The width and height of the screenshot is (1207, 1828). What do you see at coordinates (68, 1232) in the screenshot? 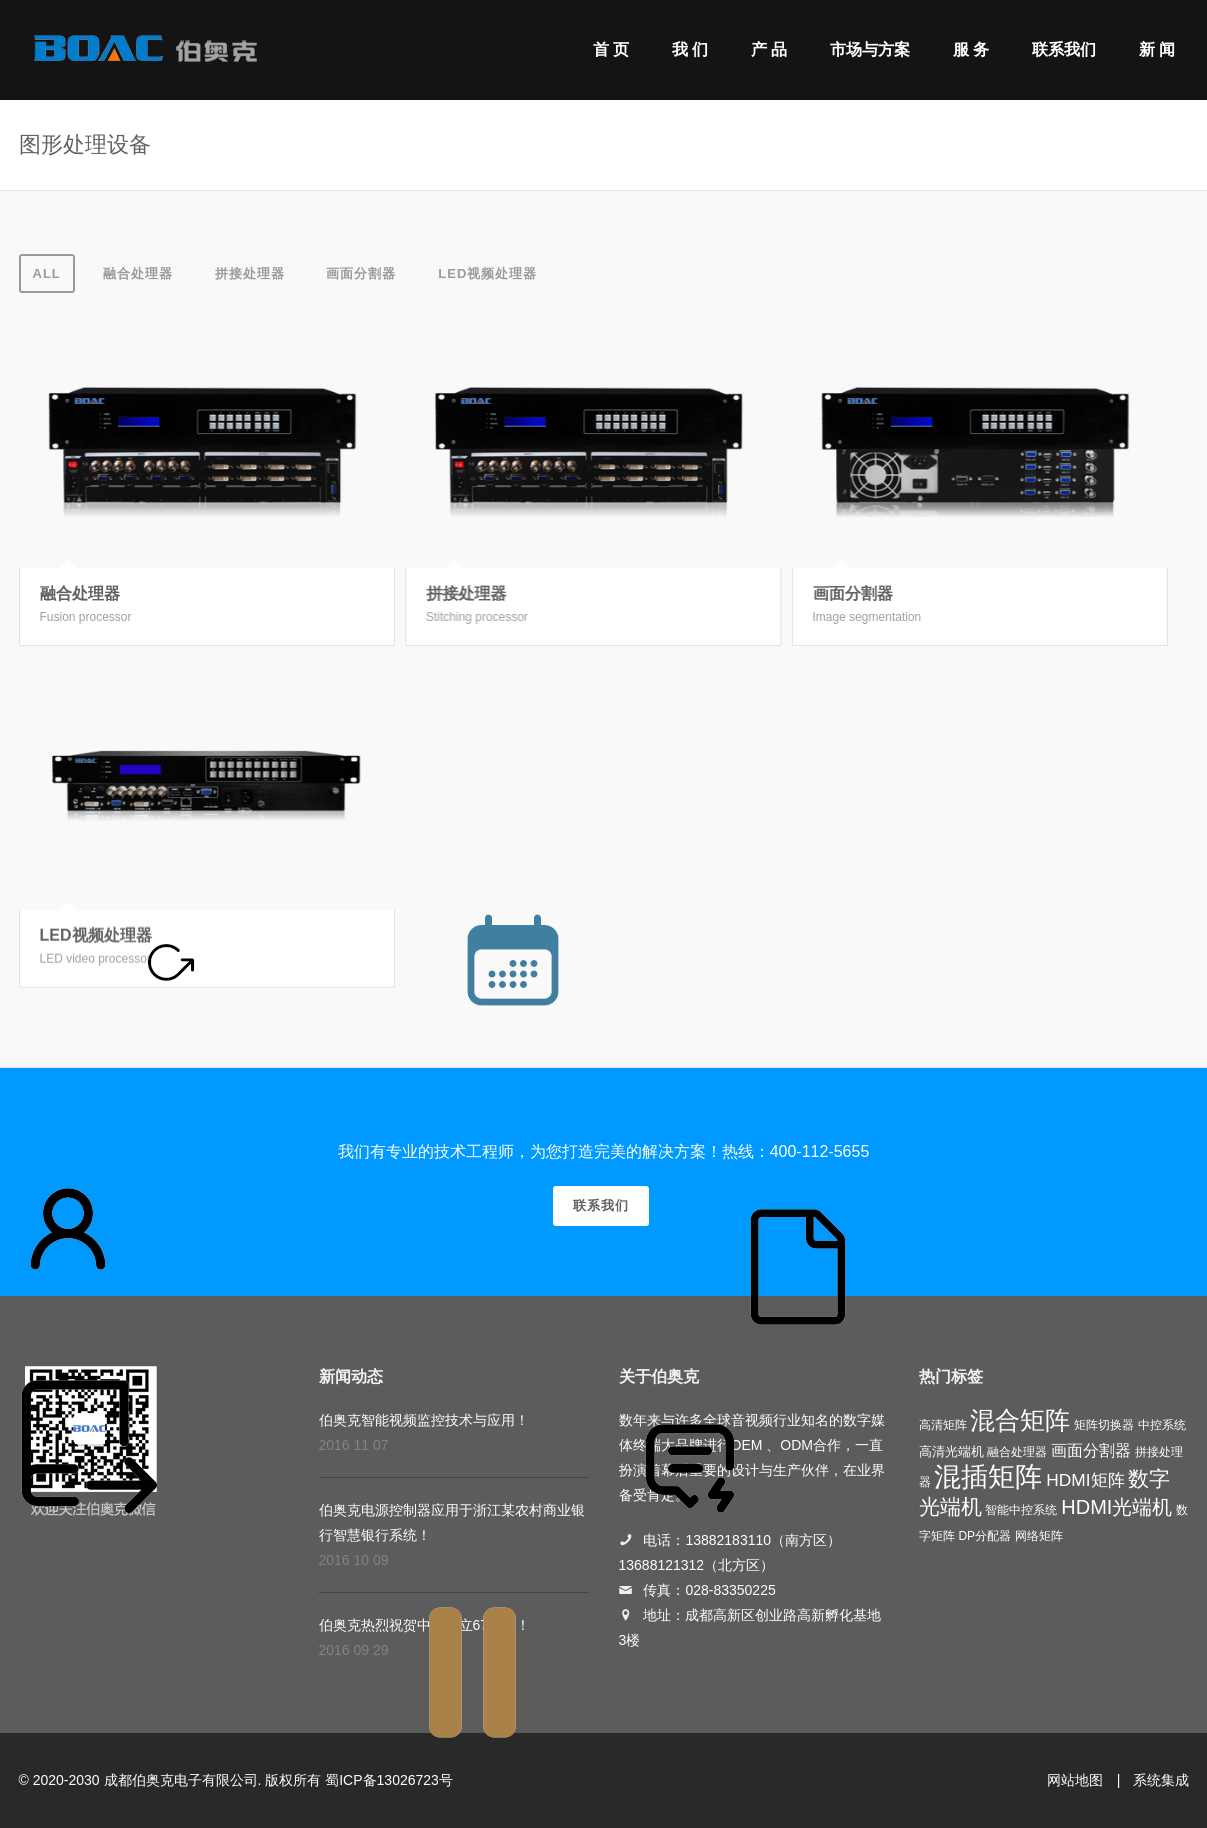
I see `view your profile` at bounding box center [68, 1232].